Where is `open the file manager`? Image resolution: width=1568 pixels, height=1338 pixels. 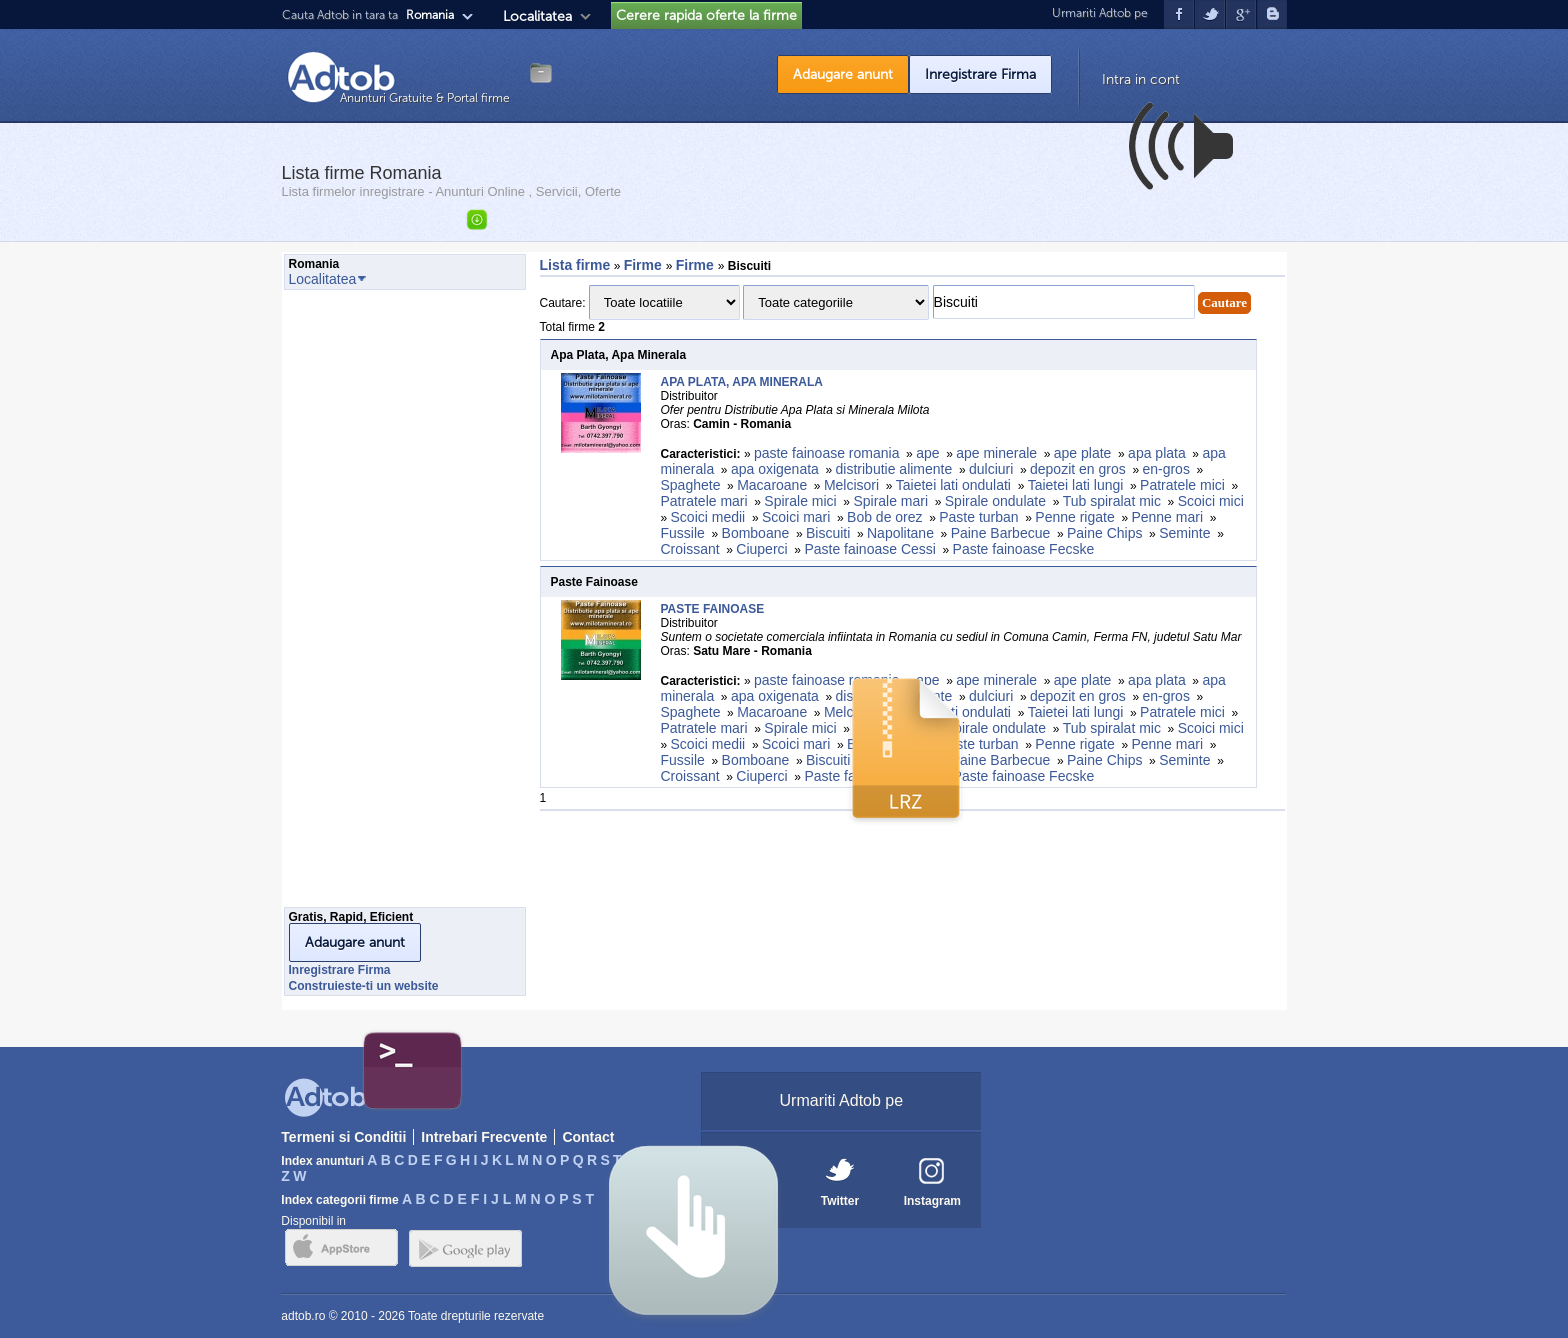
open the file manager is located at coordinates (541, 73).